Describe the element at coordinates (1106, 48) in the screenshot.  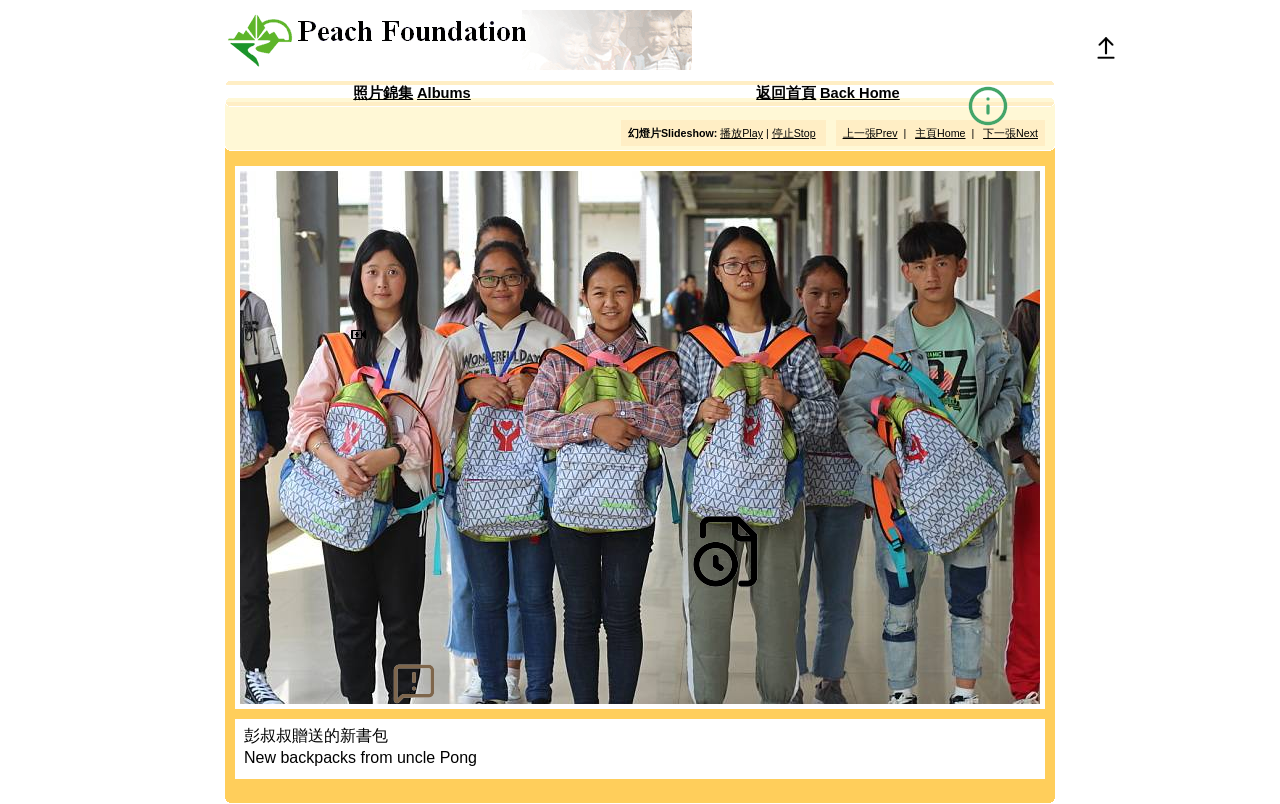
I see `upload a file or document` at that location.